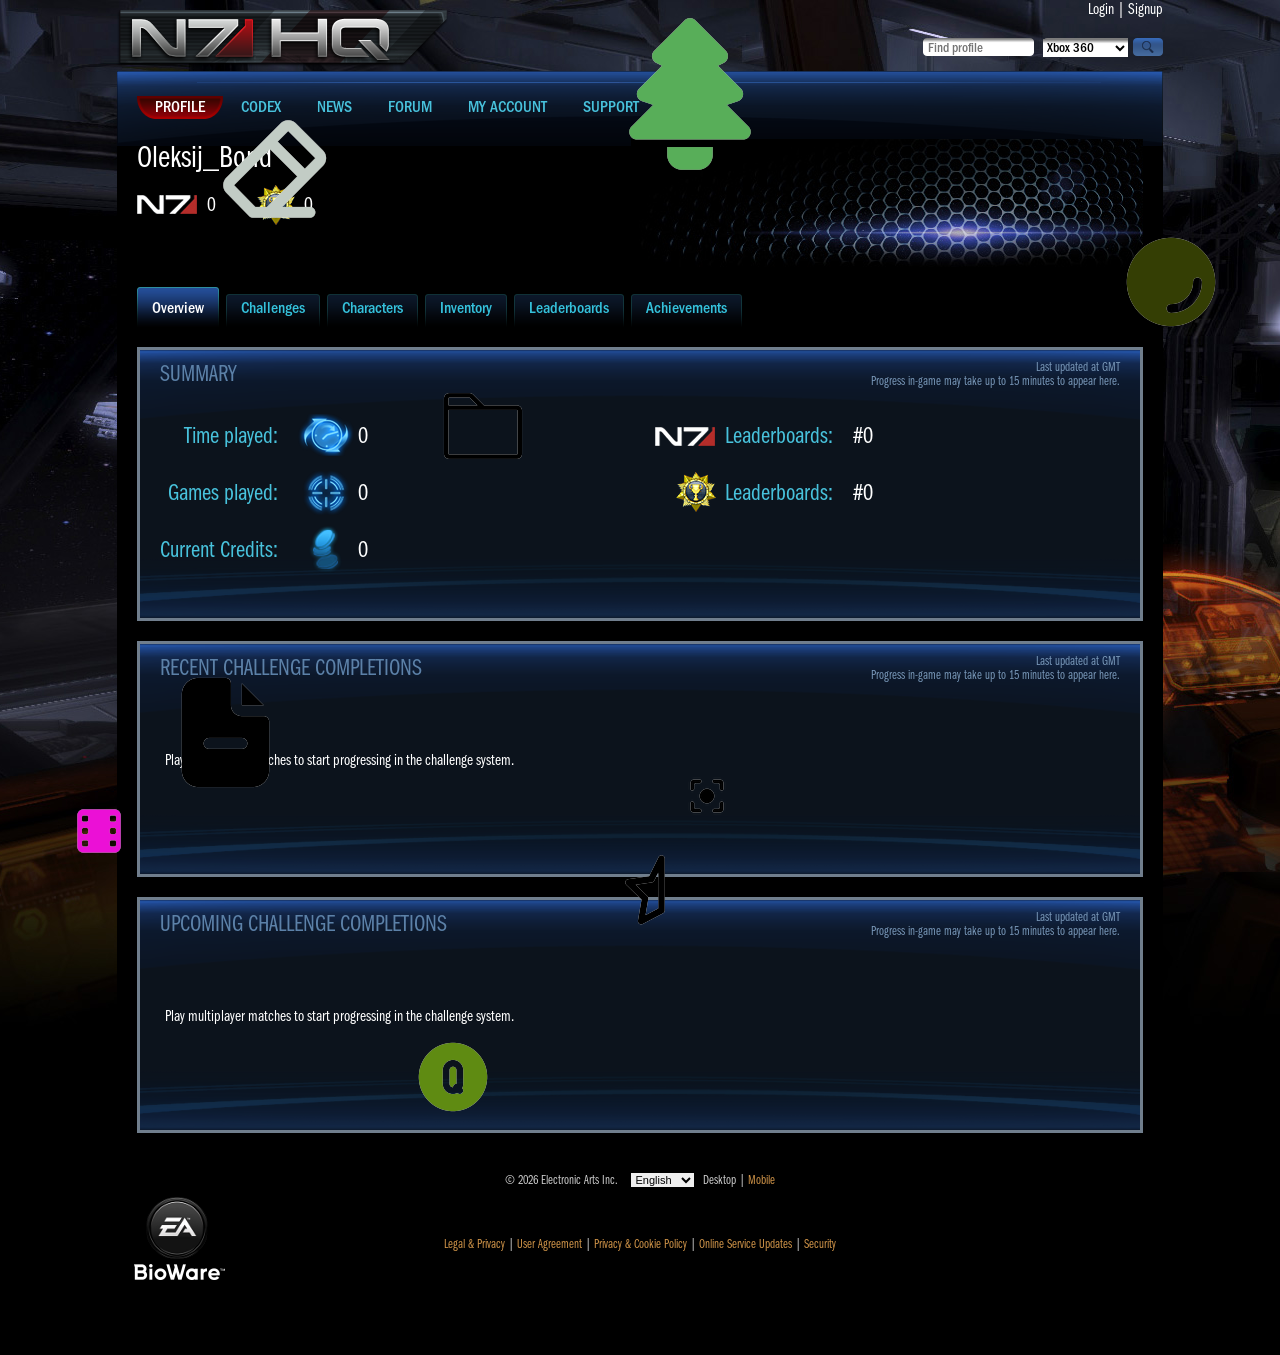 The width and height of the screenshot is (1280, 1355). Describe the element at coordinates (99, 831) in the screenshot. I see `access video or film content` at that location.